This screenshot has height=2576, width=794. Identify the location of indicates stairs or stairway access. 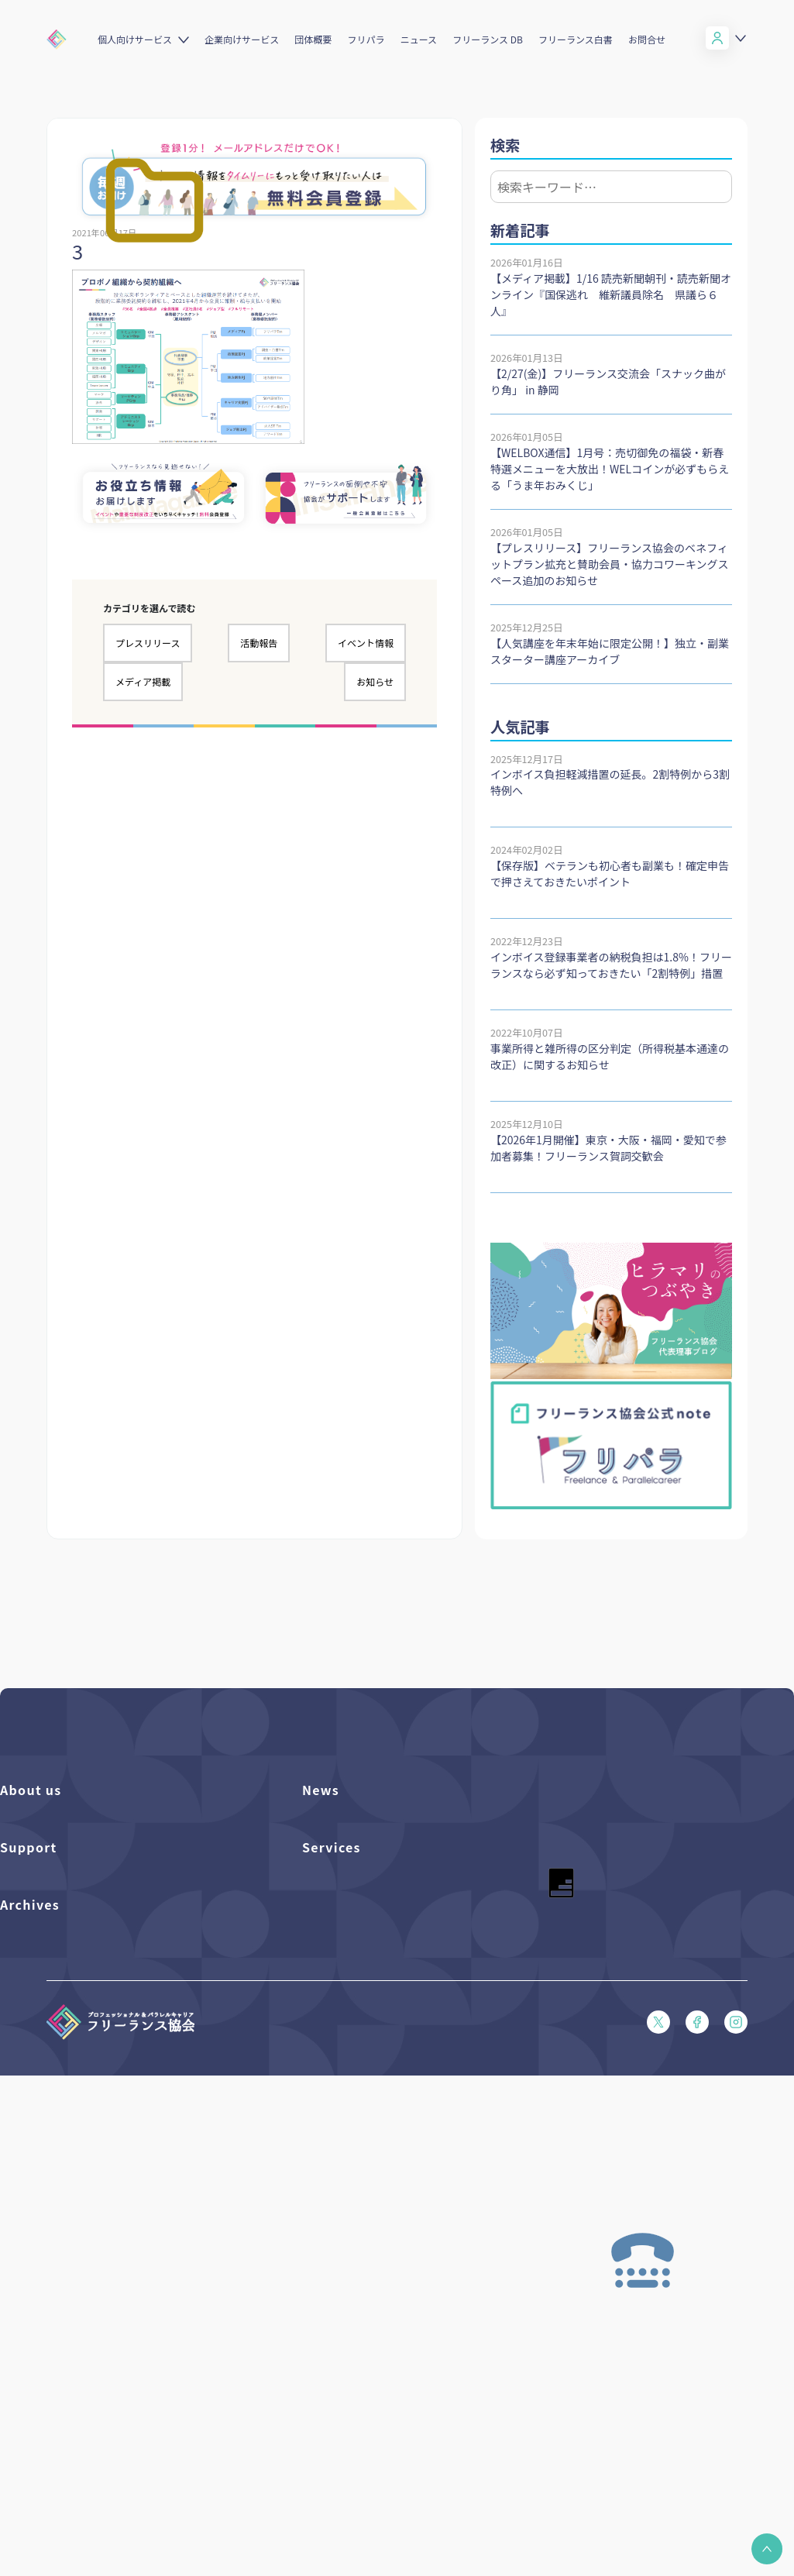
(561, 1883).